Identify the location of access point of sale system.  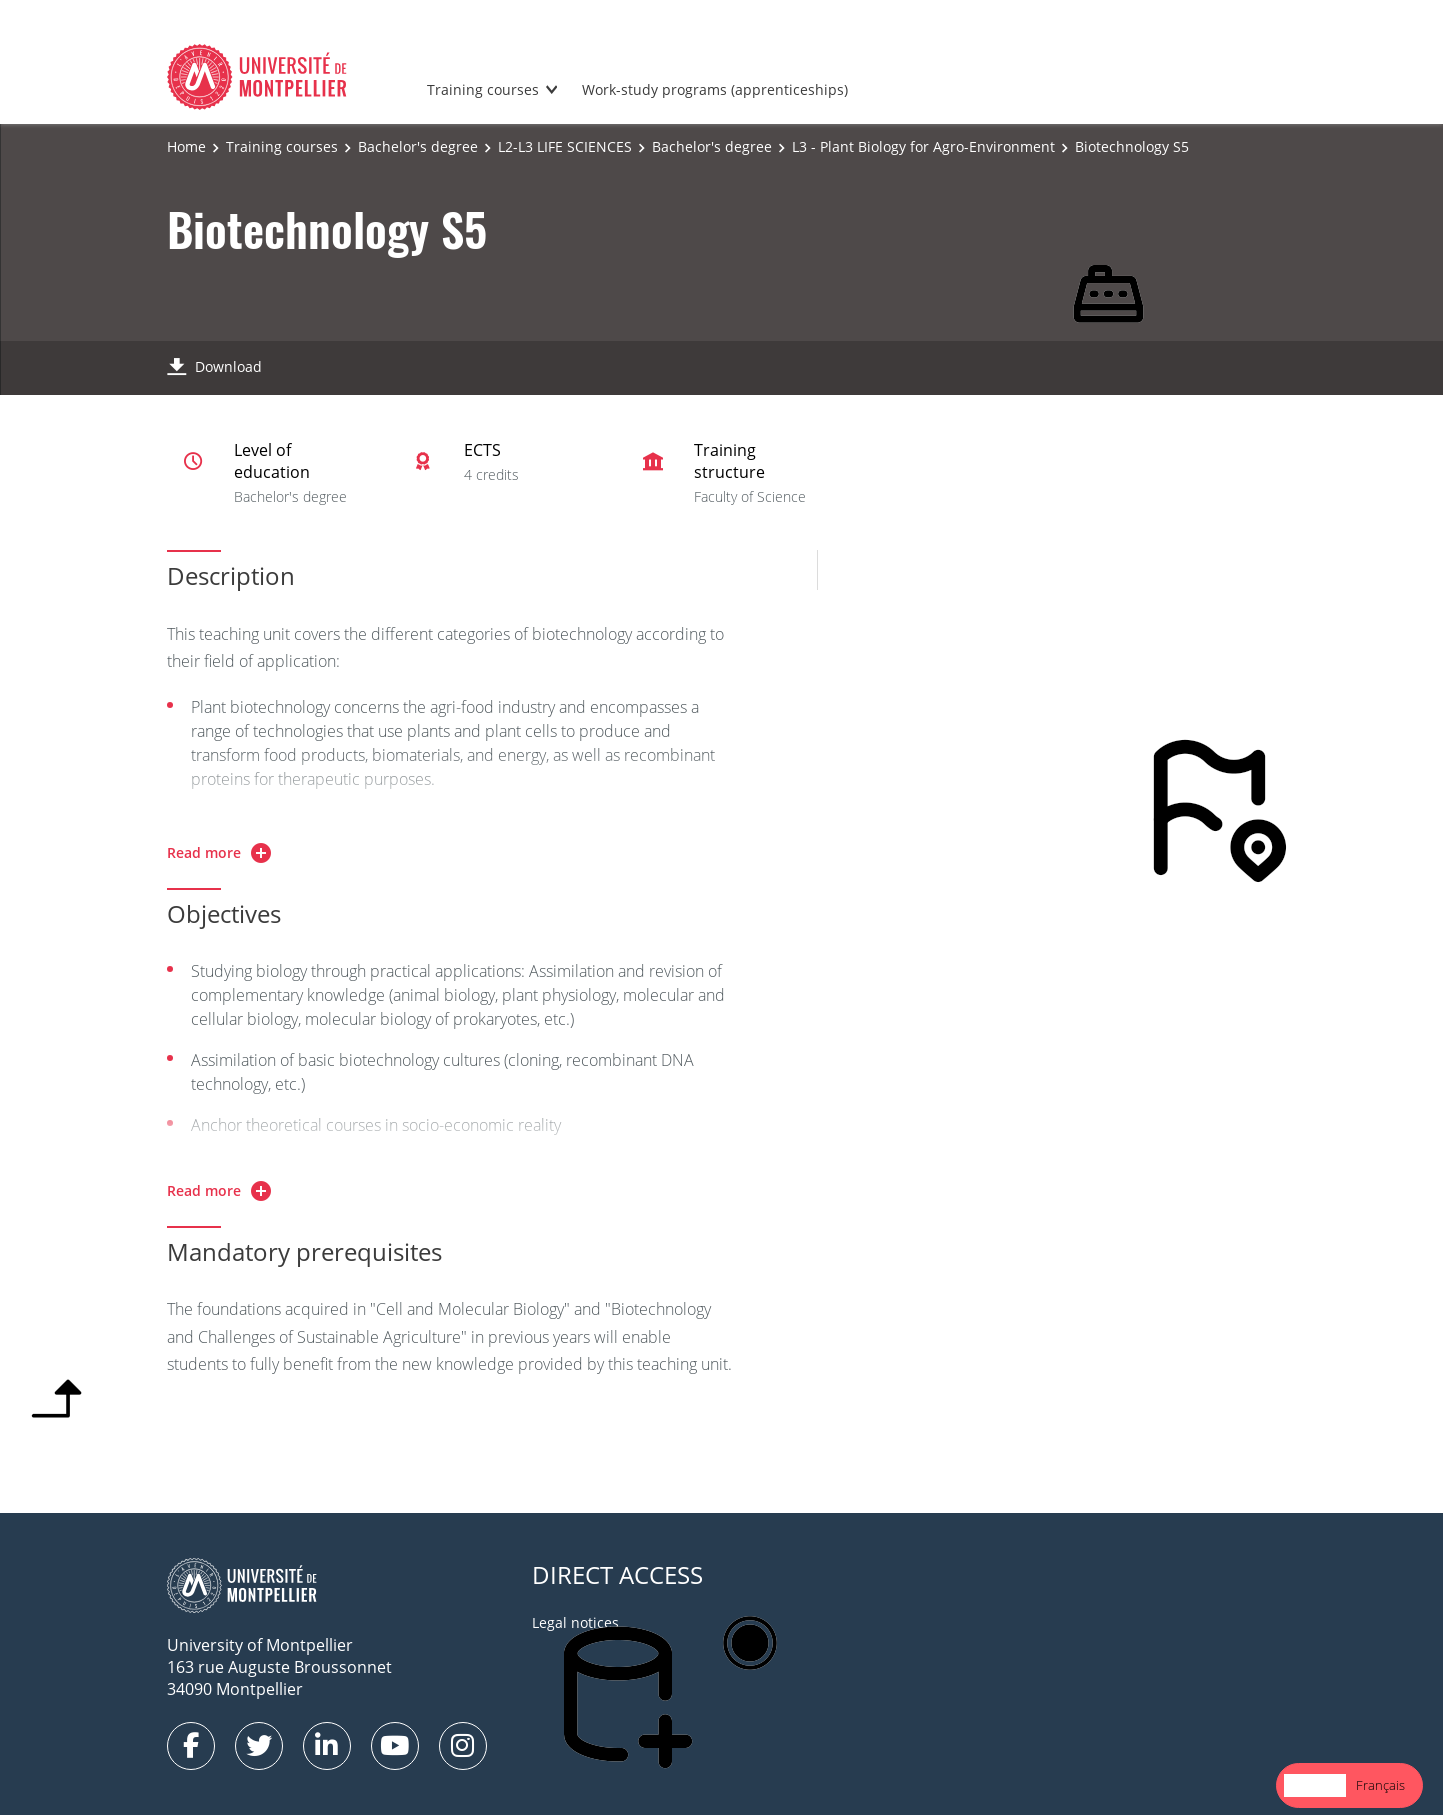
(1108, 297).